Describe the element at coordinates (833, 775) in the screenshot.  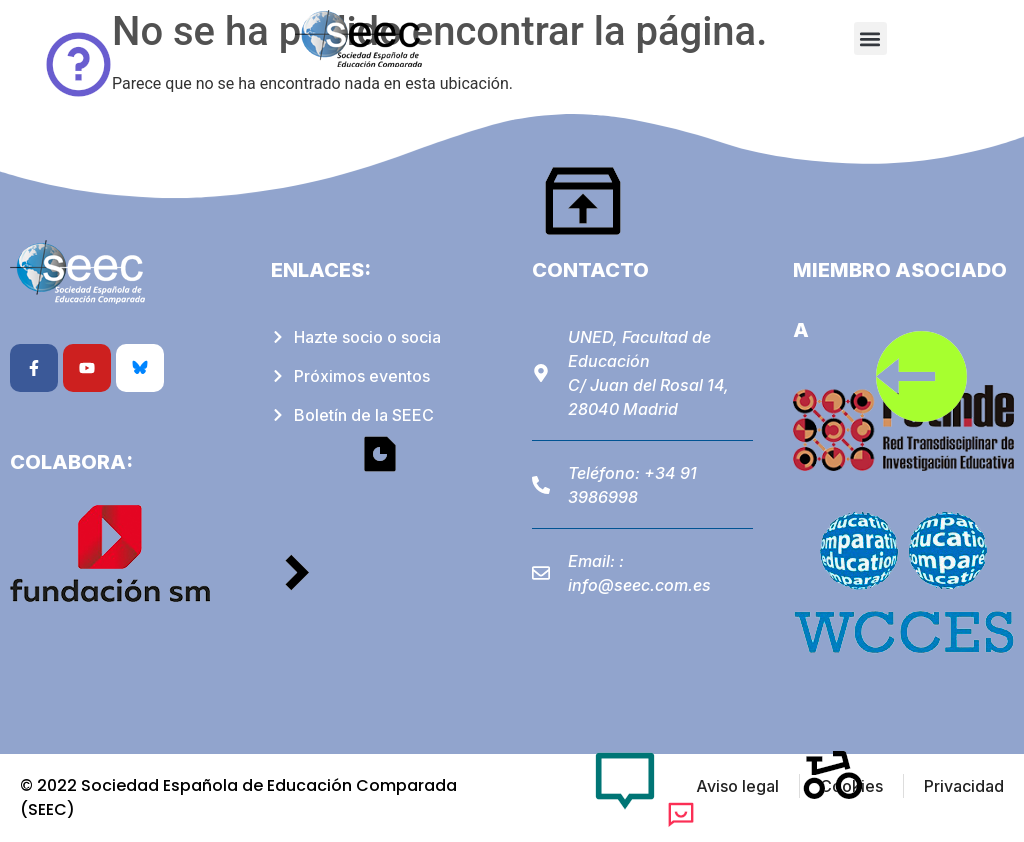
I see `access bike rental or sharing services` at that location.